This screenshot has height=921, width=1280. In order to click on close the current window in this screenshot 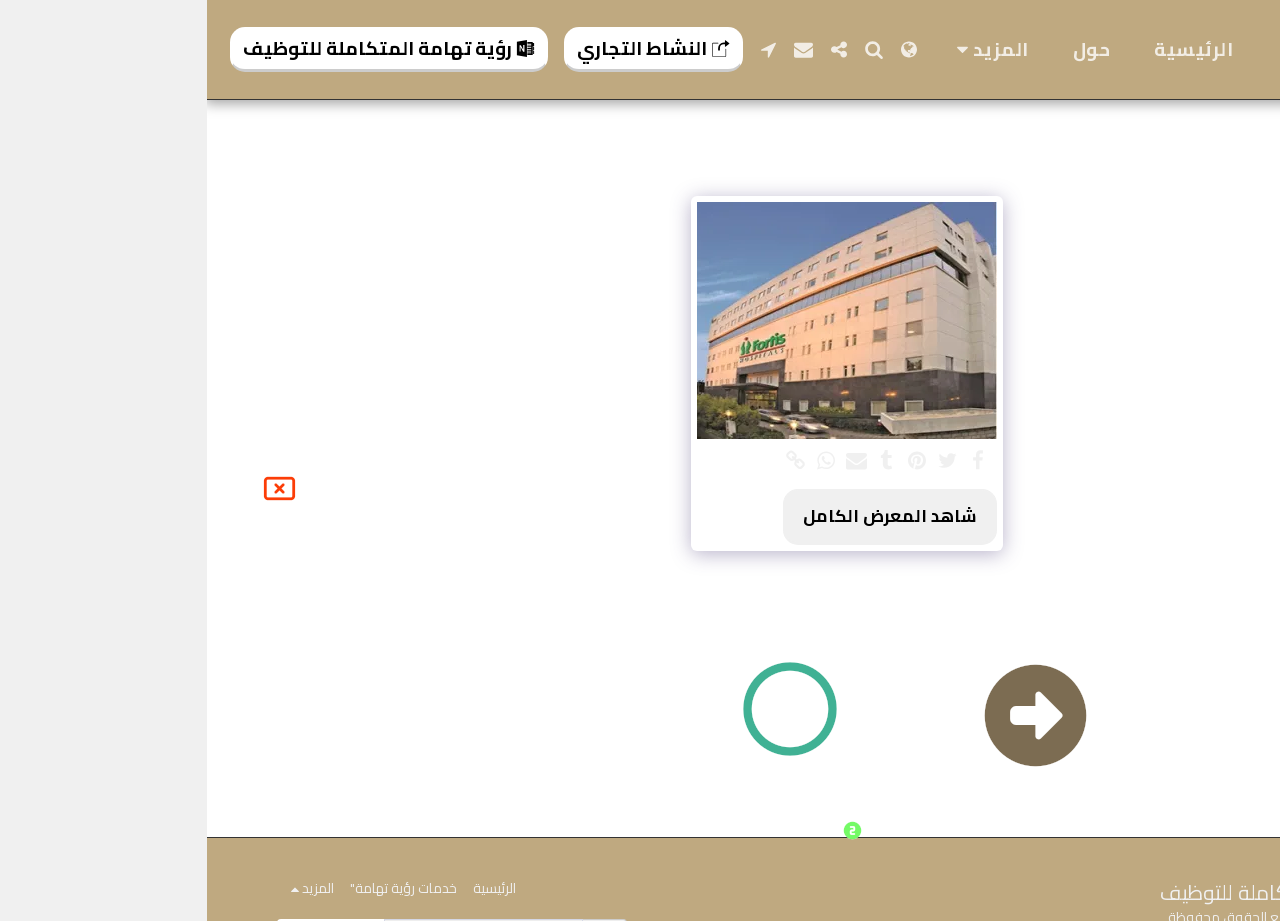, I will do `click(279, 488)`.